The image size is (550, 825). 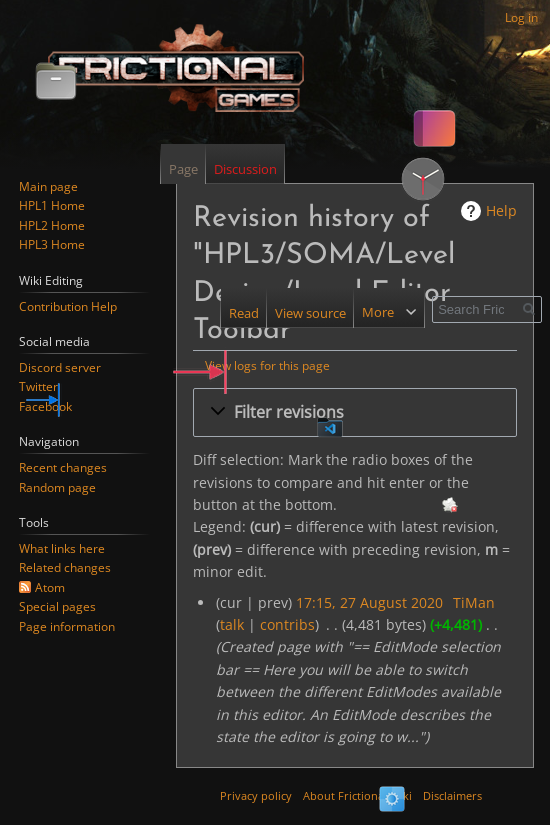 What do you see at coordinates (56, 81) in the screenshot?
I see `open the file manager application` at bounding box center [56, 81].